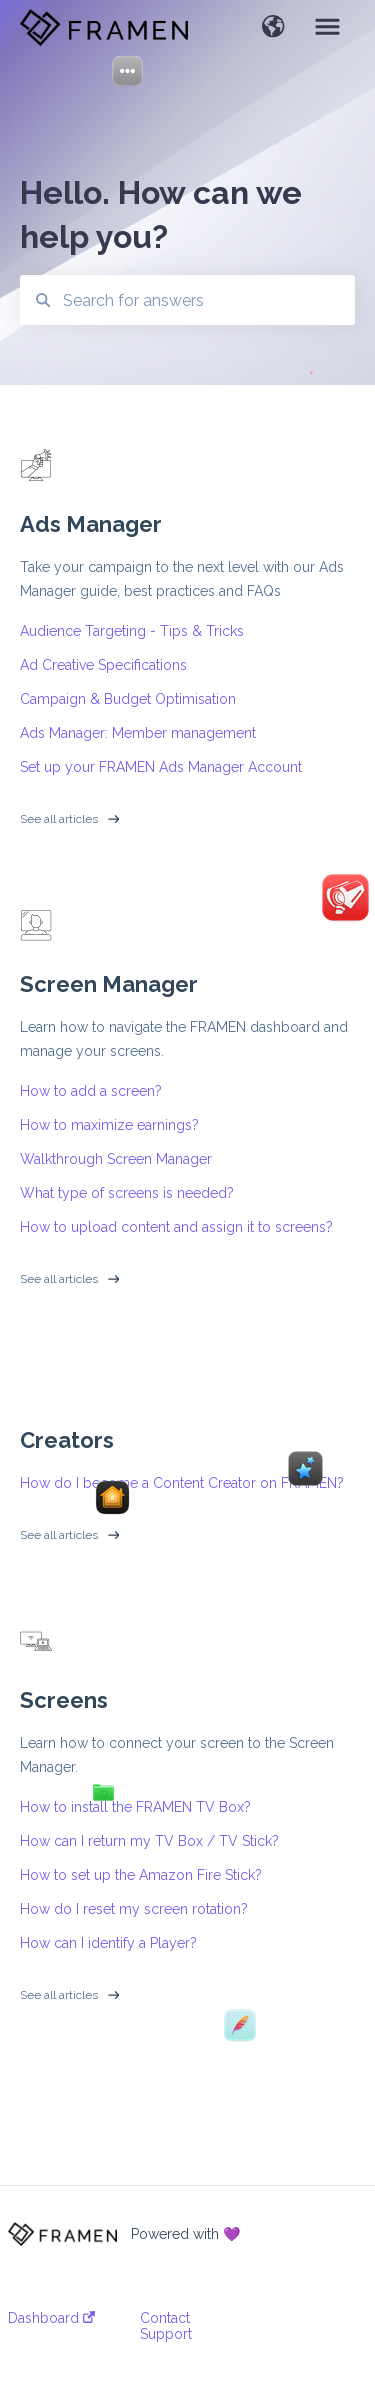  Describe the element at coordinates (305, 1468) in the screenshot. I see `open anki flashcard app` at that location.